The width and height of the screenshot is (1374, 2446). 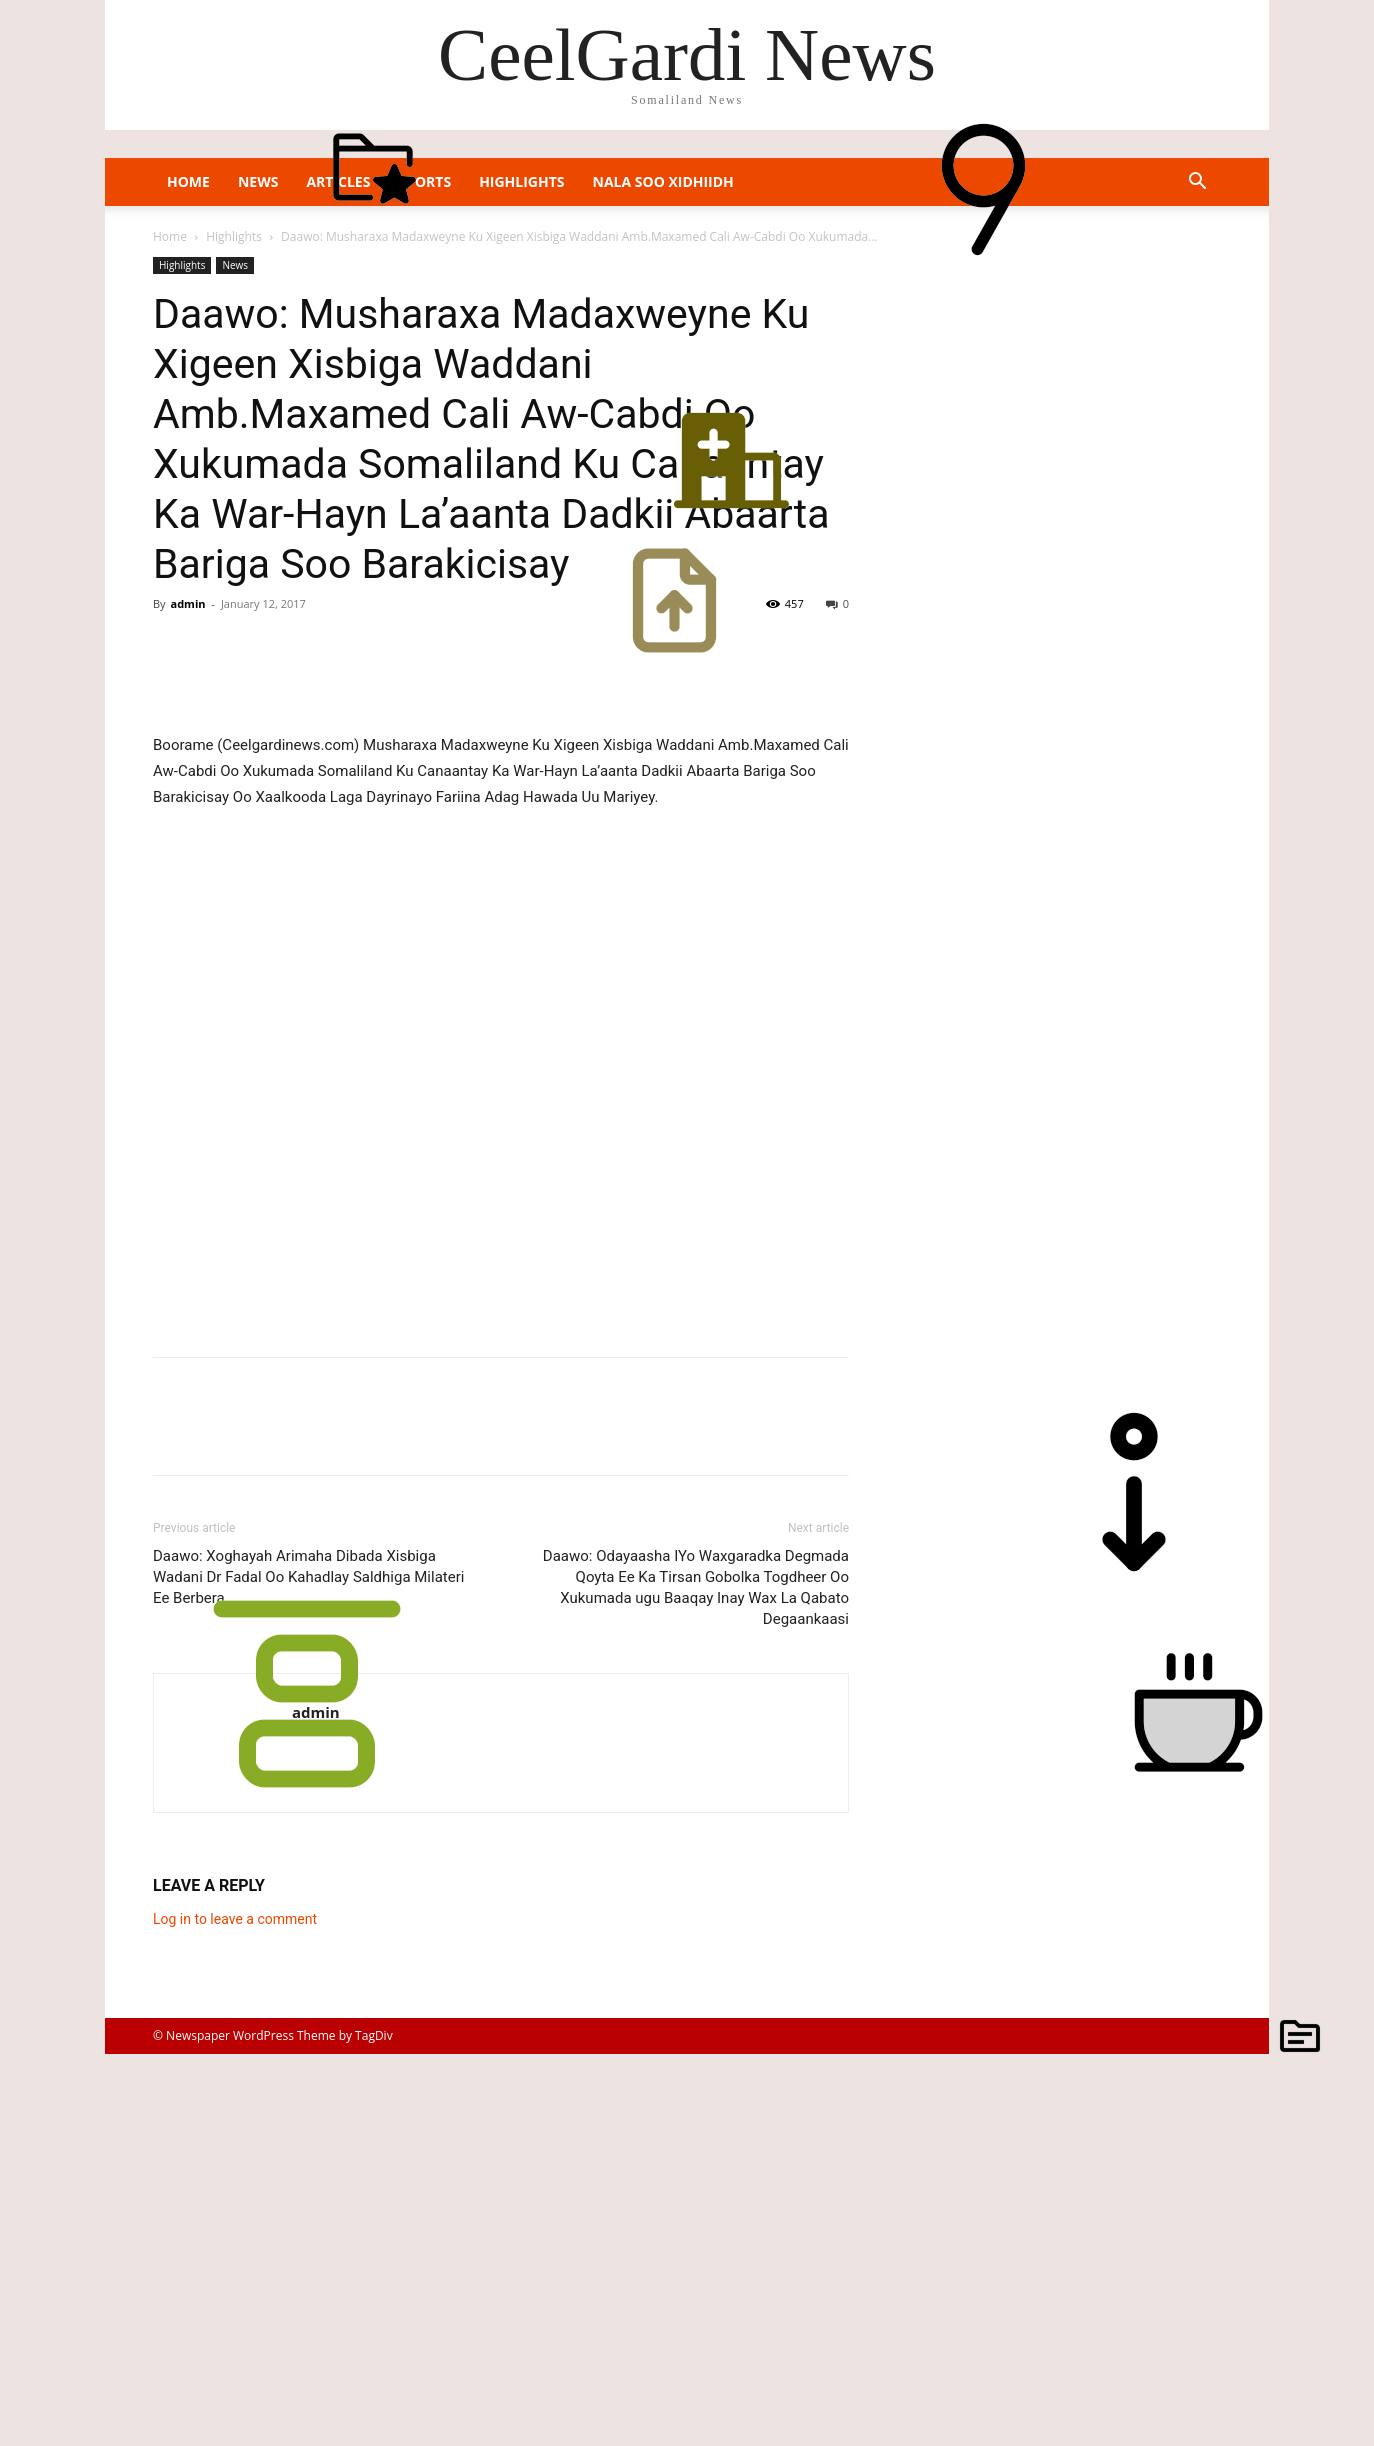 I want to click on access your starred or favorite files, so click(x=373, y=167).